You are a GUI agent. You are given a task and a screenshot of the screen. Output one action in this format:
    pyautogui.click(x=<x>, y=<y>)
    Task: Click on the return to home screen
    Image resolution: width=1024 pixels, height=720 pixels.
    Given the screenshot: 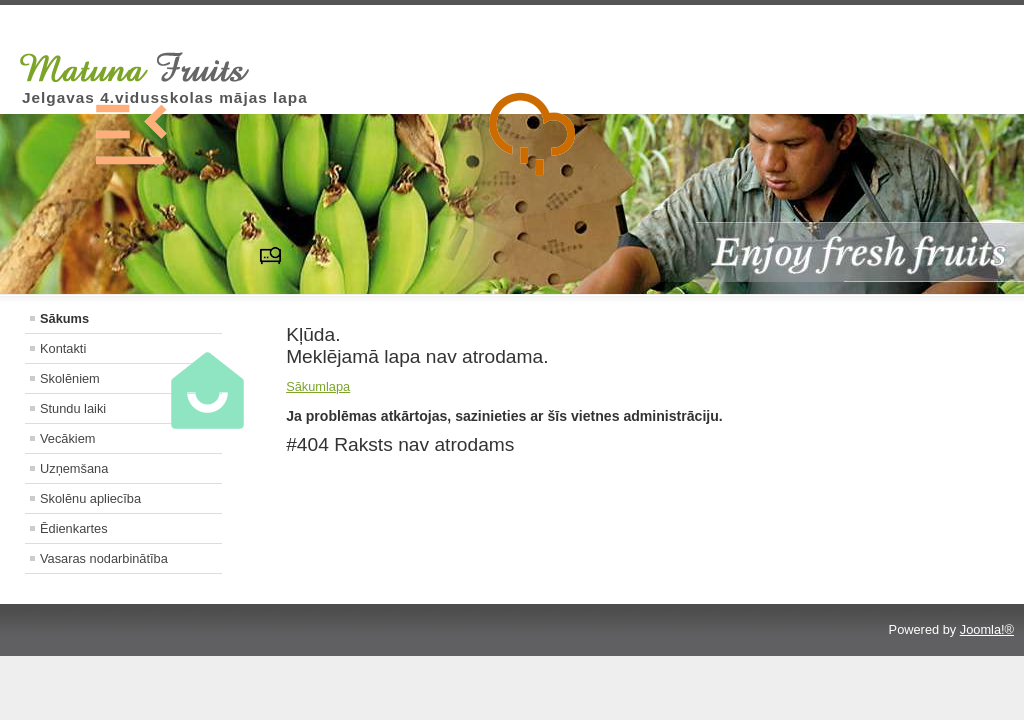 What is the action you would take?
    pyautogui.click(x=207, y=392)
    